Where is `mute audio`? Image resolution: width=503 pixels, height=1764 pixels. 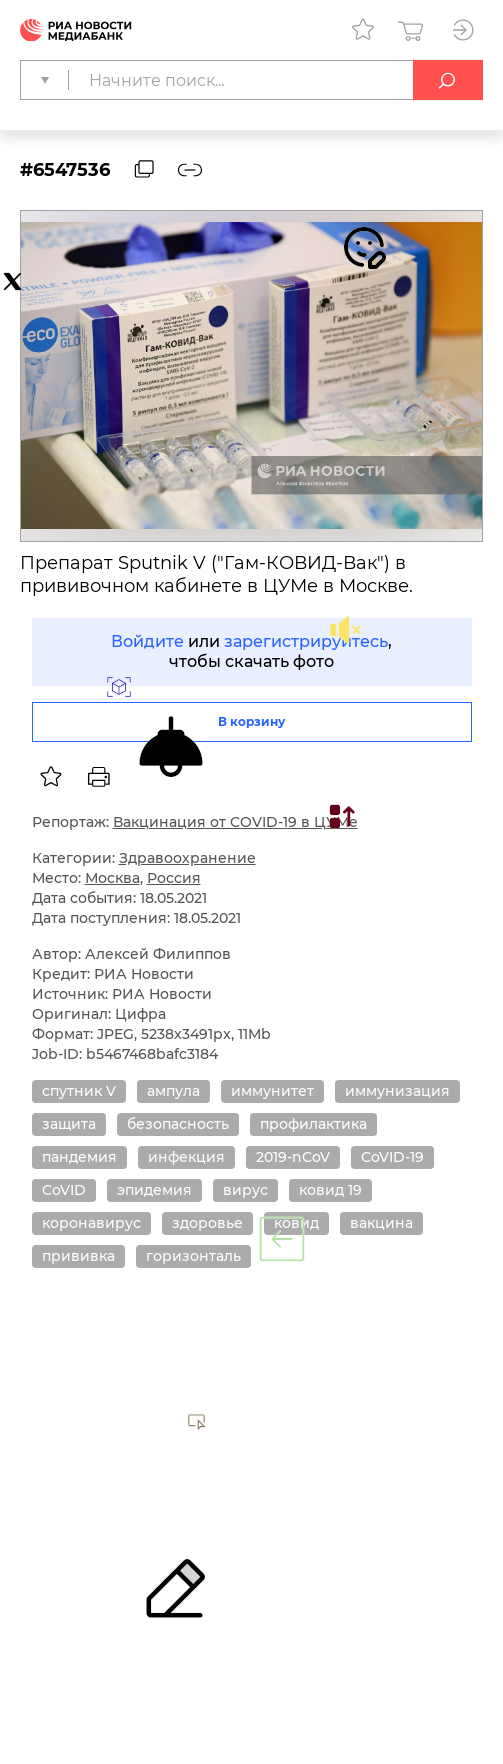
mute audio is located at coordinates (345, 630).